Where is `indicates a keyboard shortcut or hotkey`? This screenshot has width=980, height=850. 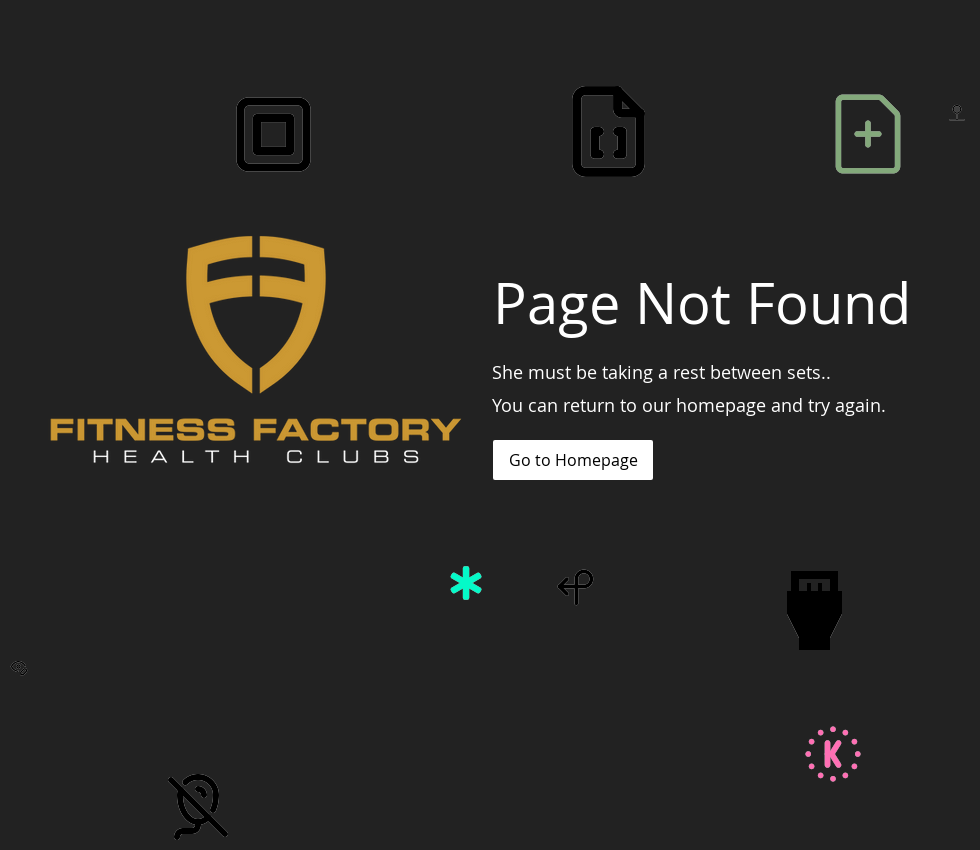 indicates a keyboard shortcut or hotkey is located at coordinates (833, 754).